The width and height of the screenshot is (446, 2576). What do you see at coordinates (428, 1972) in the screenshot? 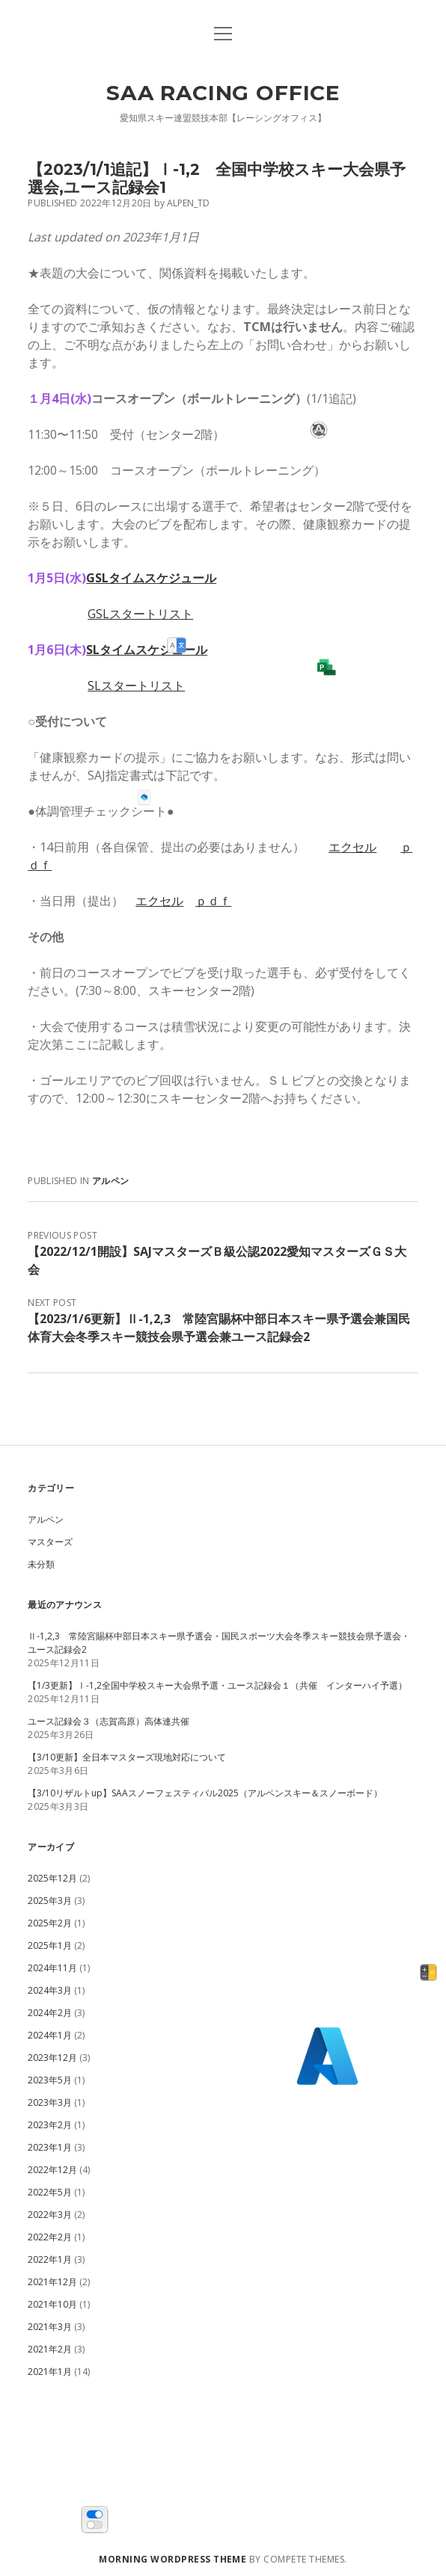
I see `open the calculator app` at bounding box center [428, 1972].